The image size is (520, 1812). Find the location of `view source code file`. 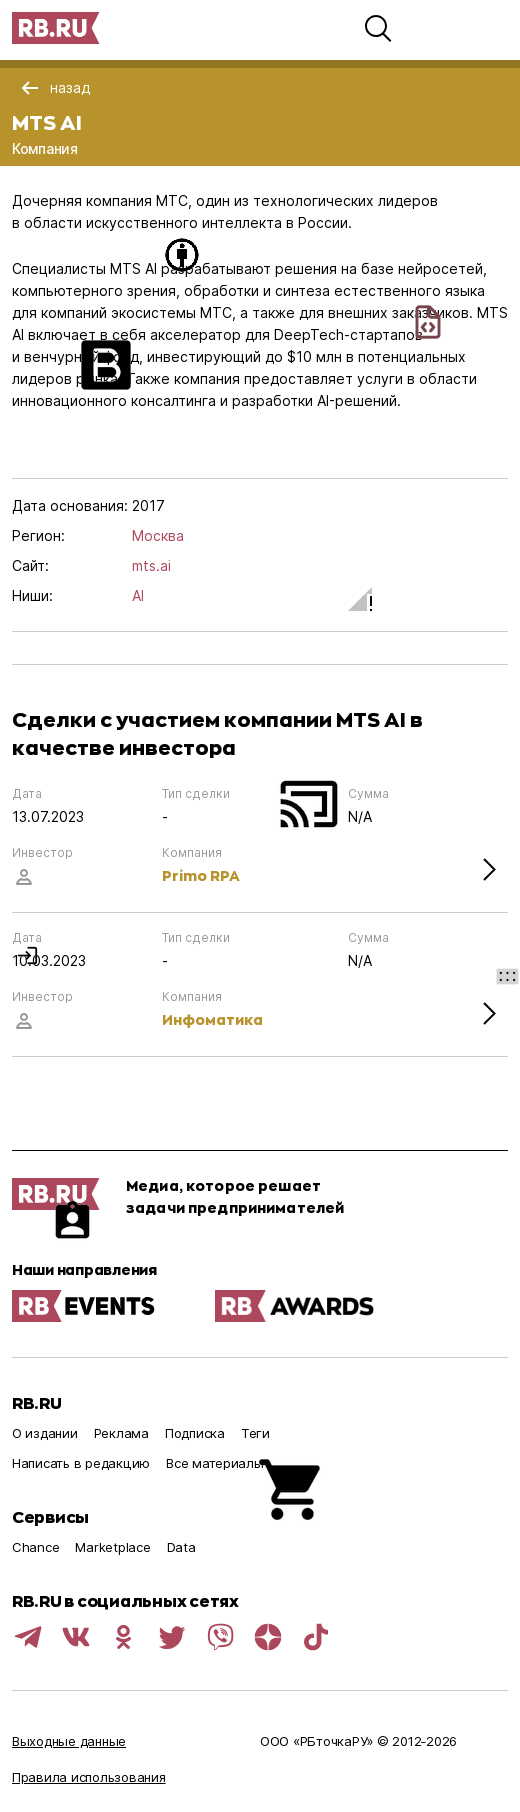

view source code file is located at coordinates (428, 322).